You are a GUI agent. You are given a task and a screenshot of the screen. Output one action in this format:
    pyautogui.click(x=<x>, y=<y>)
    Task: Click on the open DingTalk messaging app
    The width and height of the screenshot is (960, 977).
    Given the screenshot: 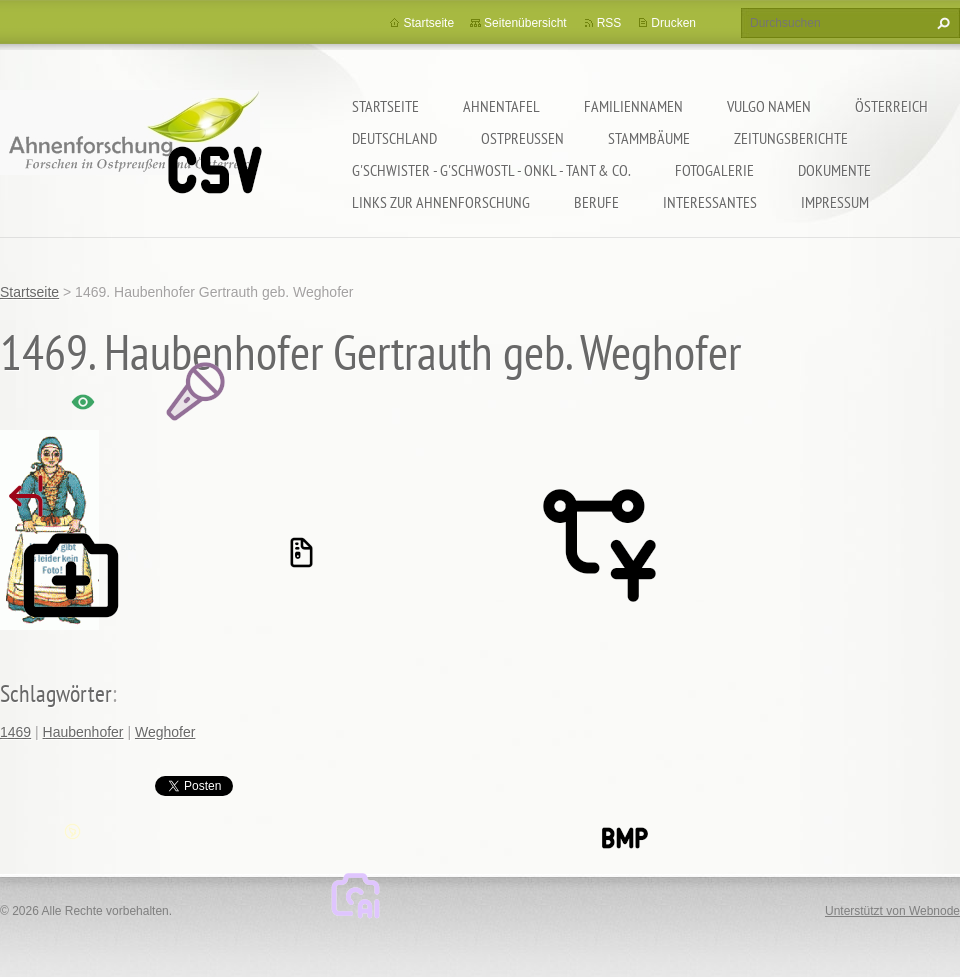 What is the action you would take?
    pyautogui.click(x=72, y=831)
    